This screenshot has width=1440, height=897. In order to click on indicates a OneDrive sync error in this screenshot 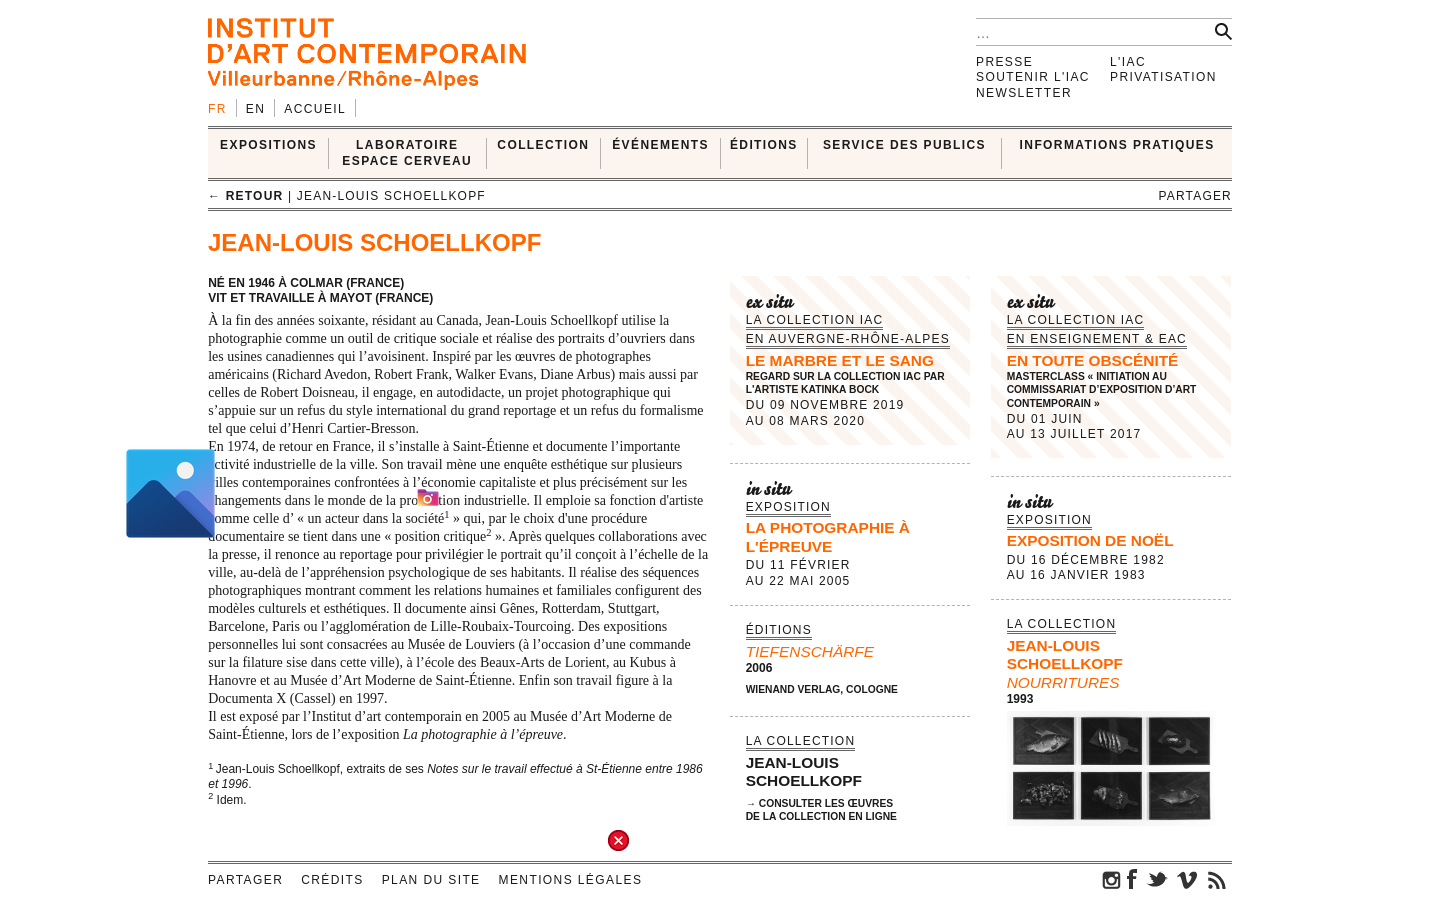, I will do `click(618, 840)`.